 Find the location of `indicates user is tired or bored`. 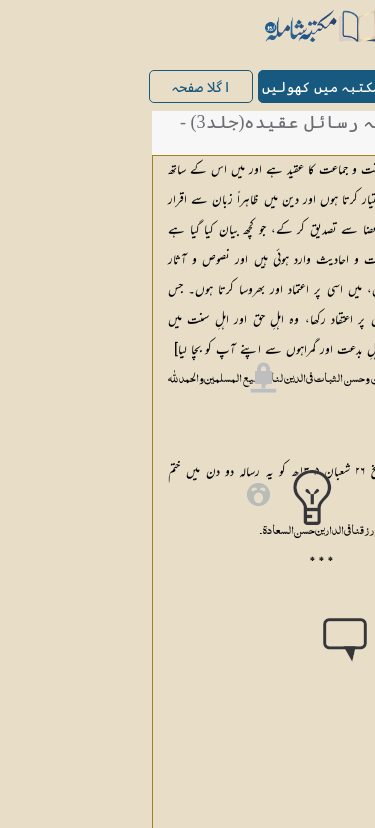

indicates user is tired or bored is located at coordinates (258, 494).